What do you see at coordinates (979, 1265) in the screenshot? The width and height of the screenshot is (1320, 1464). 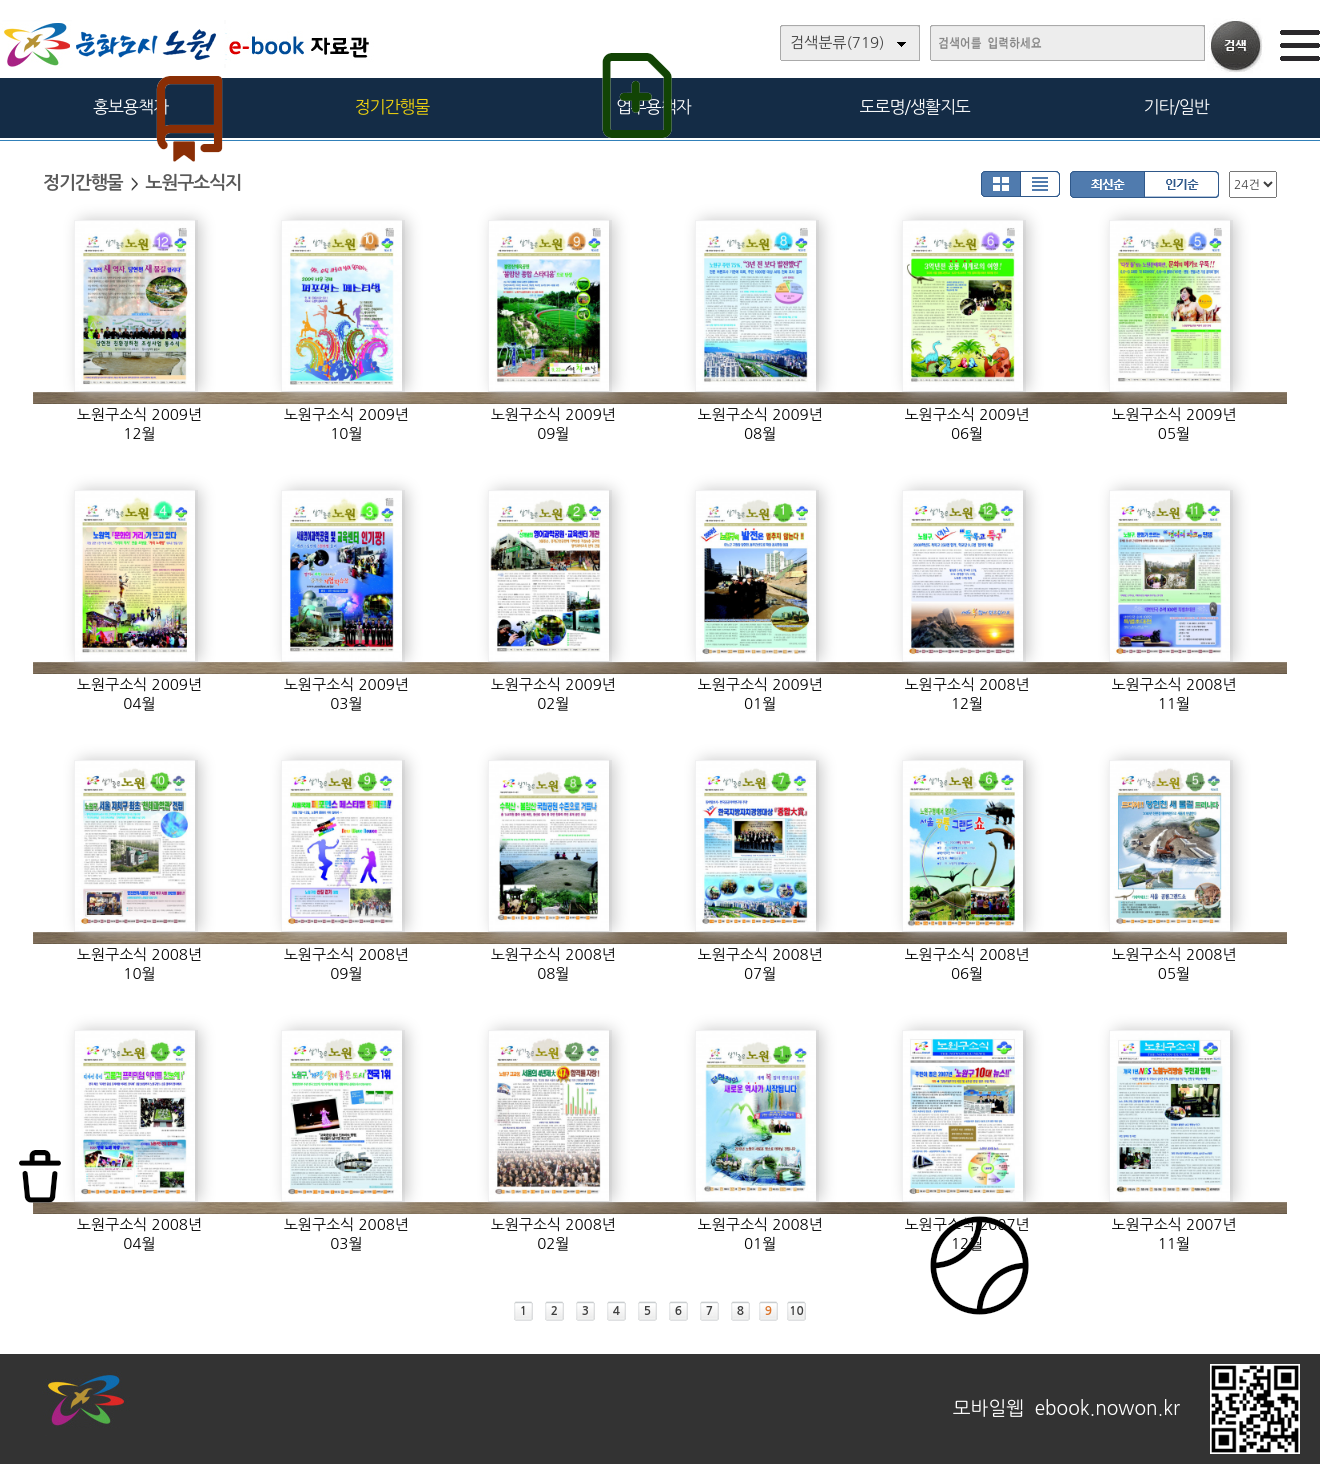 I see `access tennis or sports-related content` at bounding box center [979, 1265].